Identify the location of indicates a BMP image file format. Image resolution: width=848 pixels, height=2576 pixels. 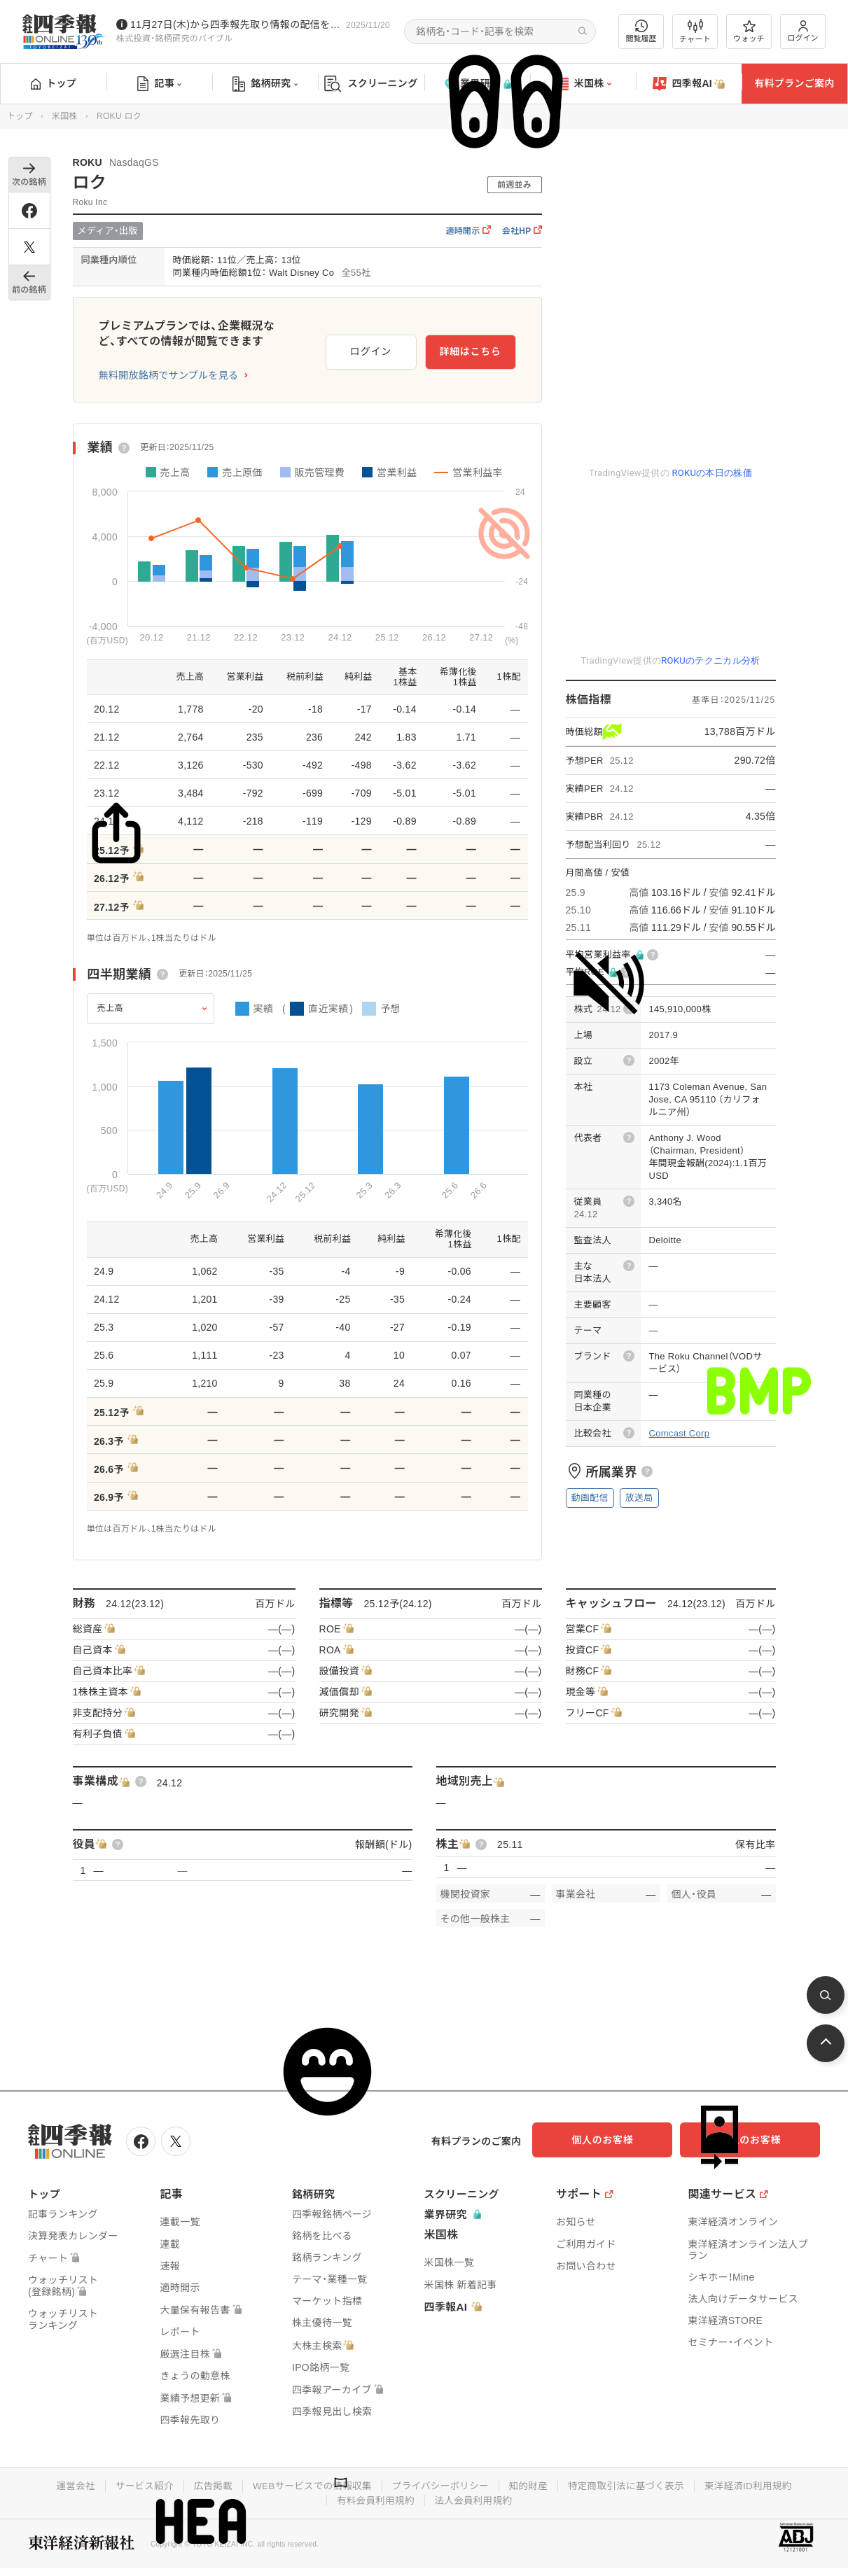
(759, 1391).